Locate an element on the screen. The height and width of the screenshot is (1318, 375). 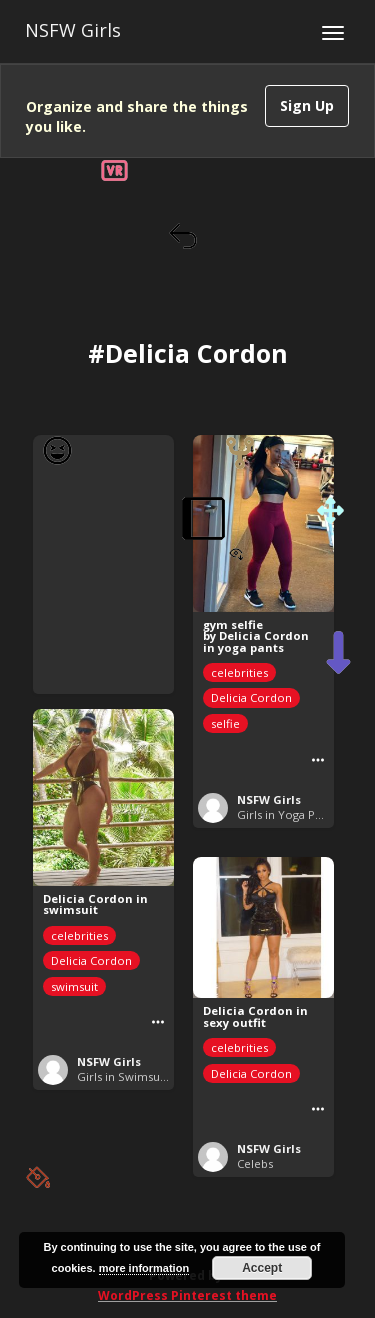
fill an area with color is located at coordinates (38, 1178).